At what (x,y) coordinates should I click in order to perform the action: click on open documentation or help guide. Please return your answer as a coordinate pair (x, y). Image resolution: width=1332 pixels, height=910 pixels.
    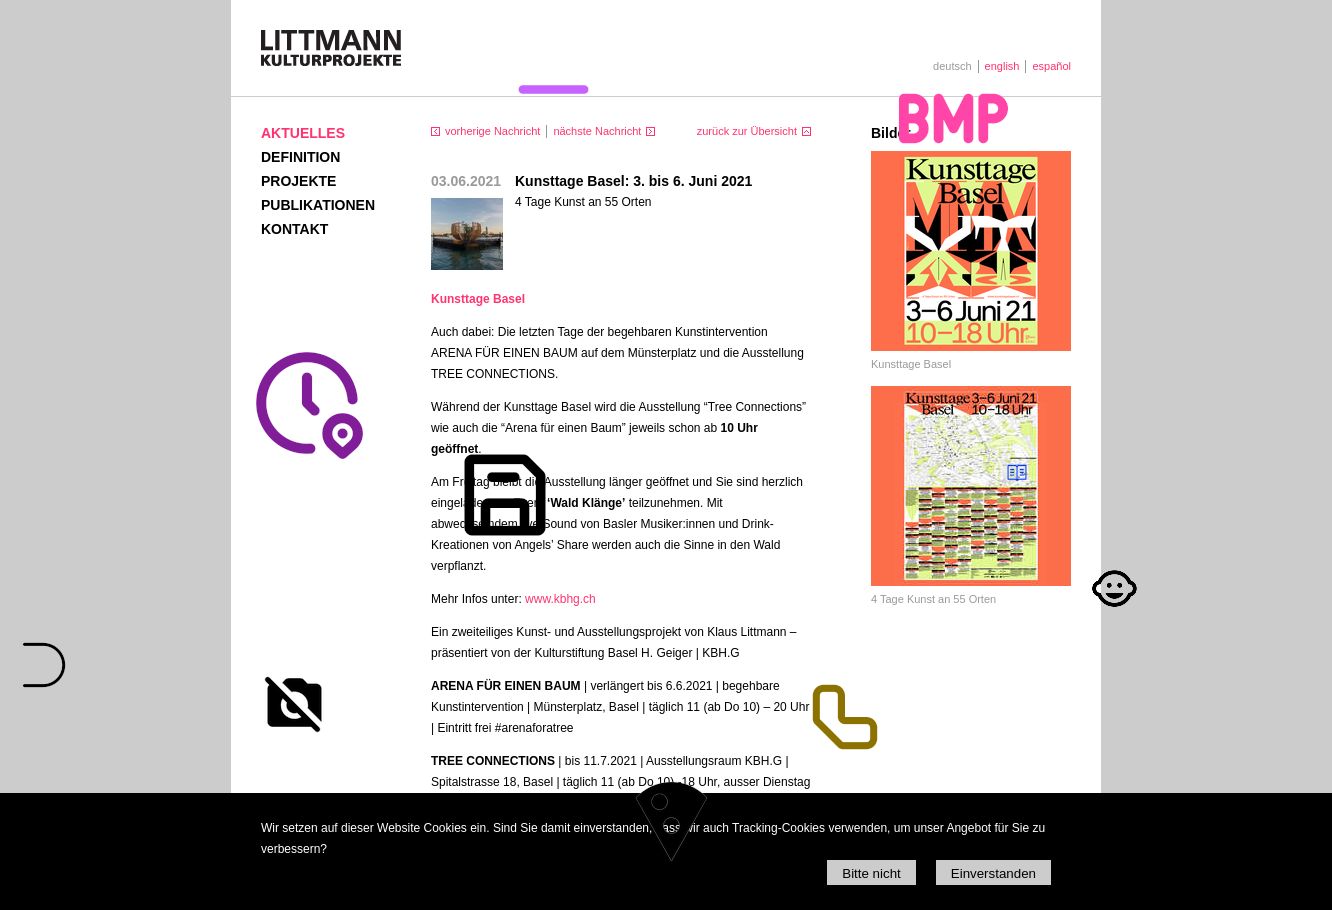
    Looking at the image, I should click on (1017, 473).